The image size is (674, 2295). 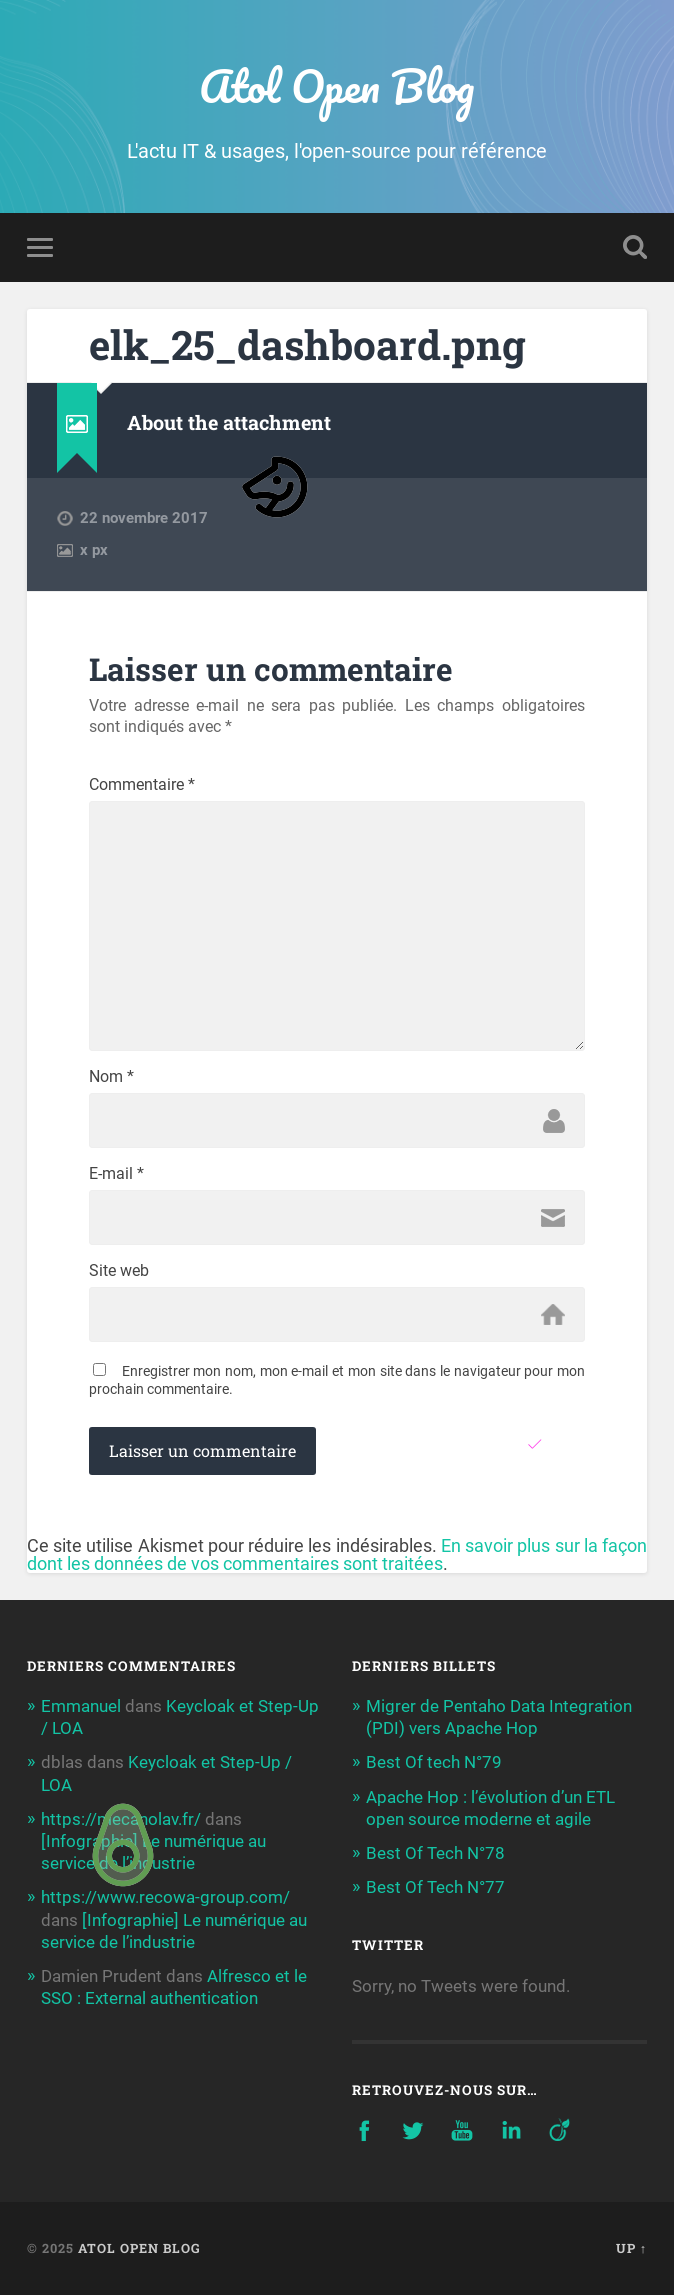 I want to click on indicates healthy or vegetarian food options, so click(x=123, y=1845).